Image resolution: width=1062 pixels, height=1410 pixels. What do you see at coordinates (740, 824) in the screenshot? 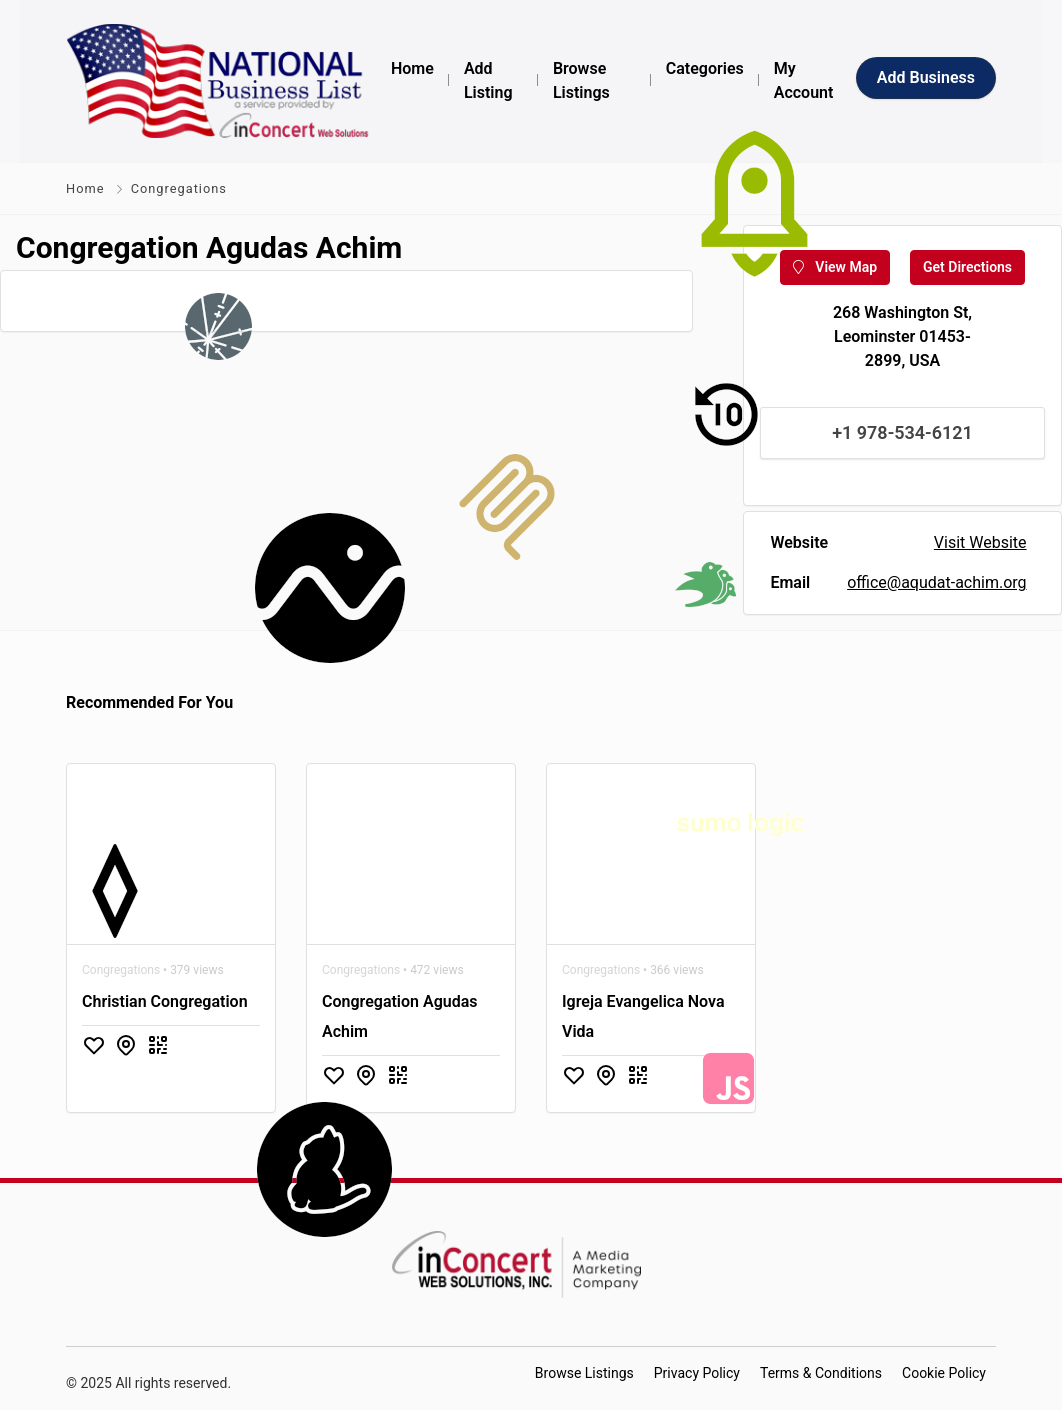
I see `sumo logic company logo` at bounding box center [740, 824].